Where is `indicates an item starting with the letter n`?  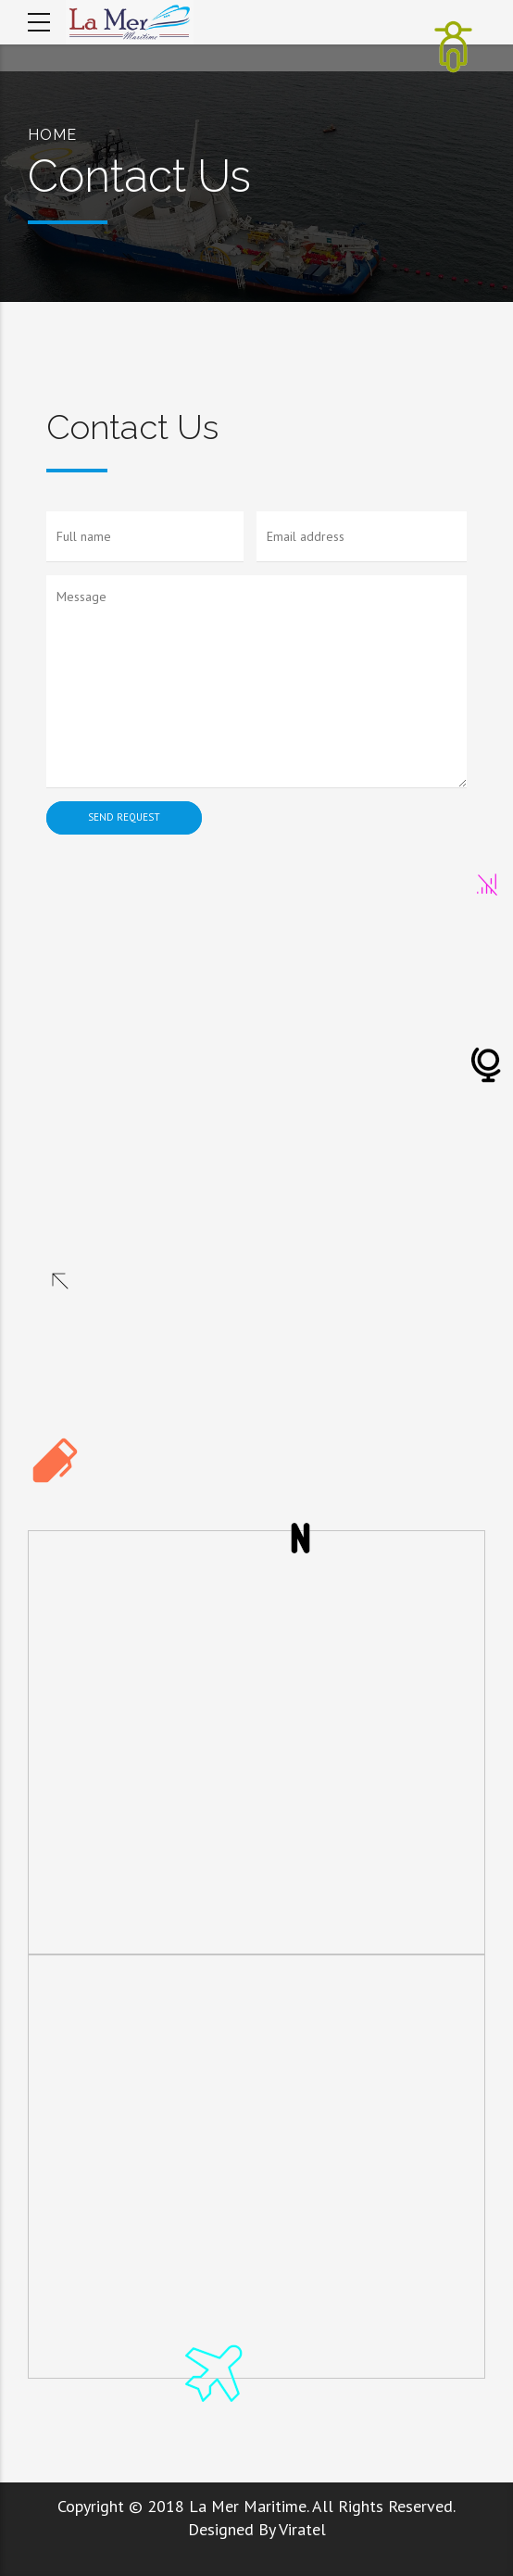
indicates an item starting with the letter n is located at coordinates (300, 1538).